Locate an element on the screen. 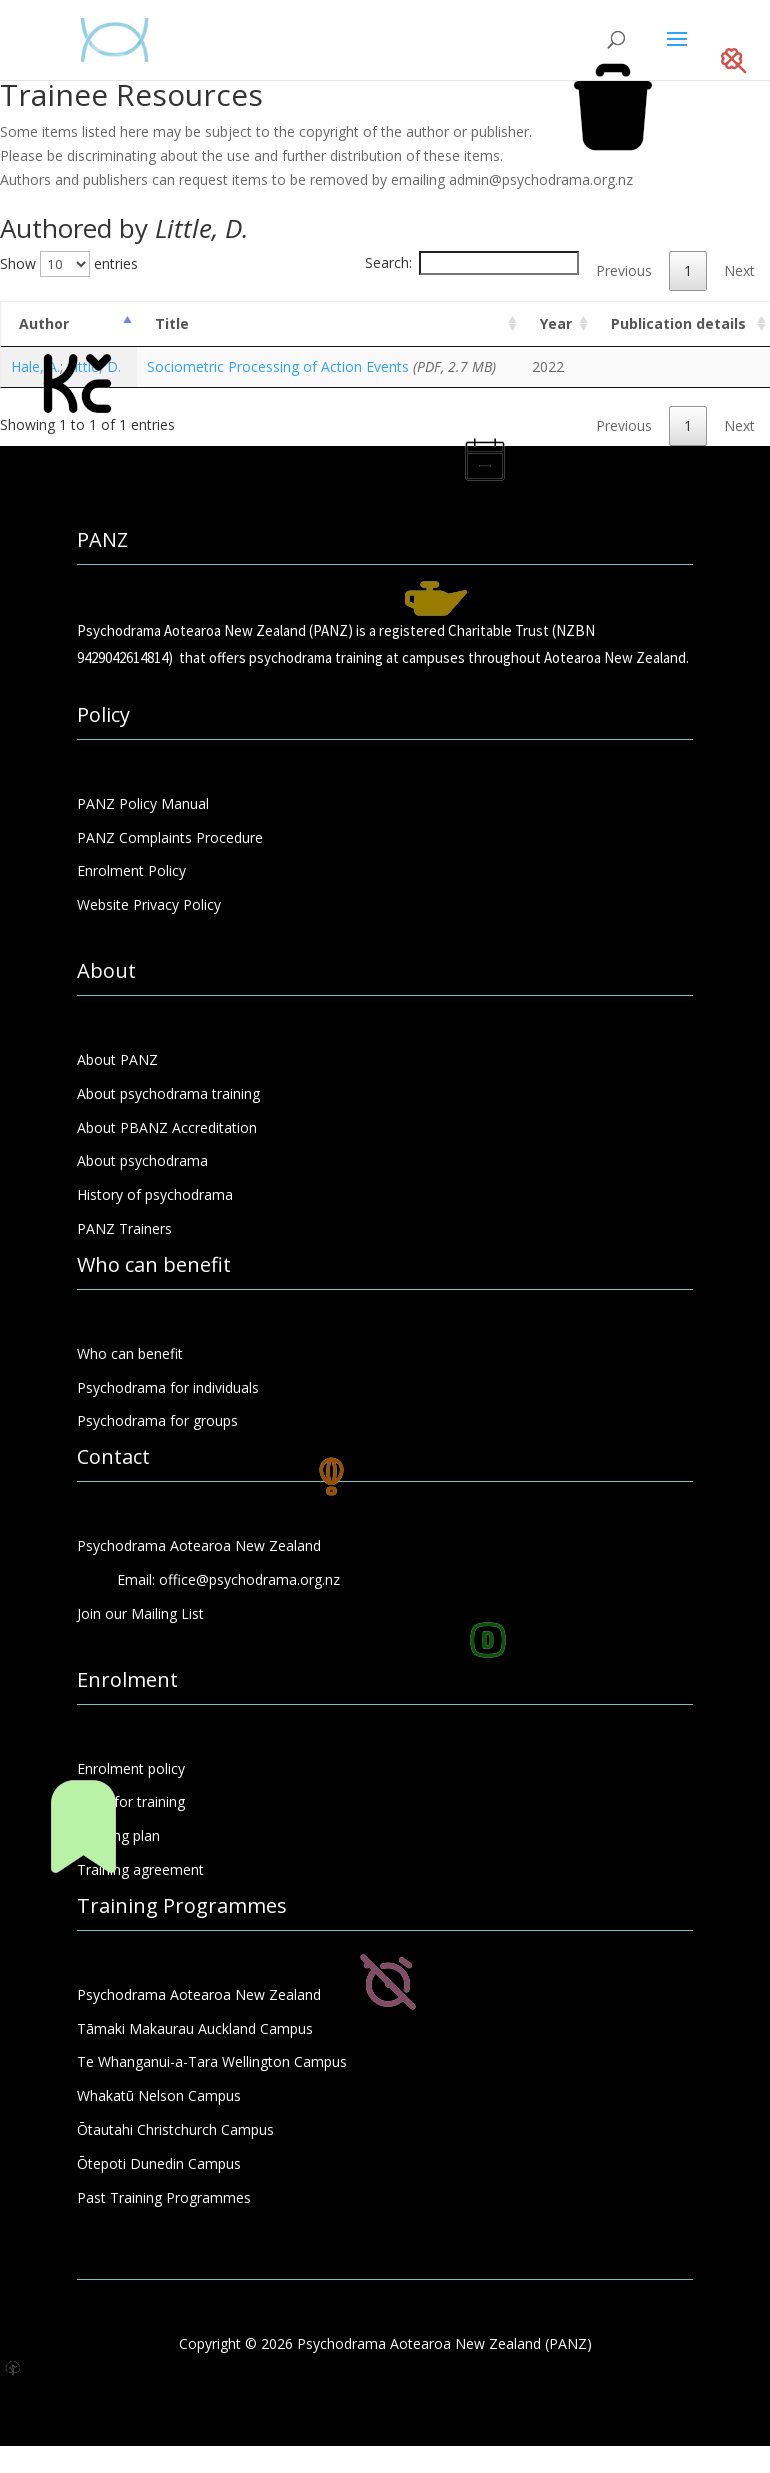 Image resolution: width=770 pixels, height=2473 pixels. disable or turn off alarm is located at coordinates (388, 1982).